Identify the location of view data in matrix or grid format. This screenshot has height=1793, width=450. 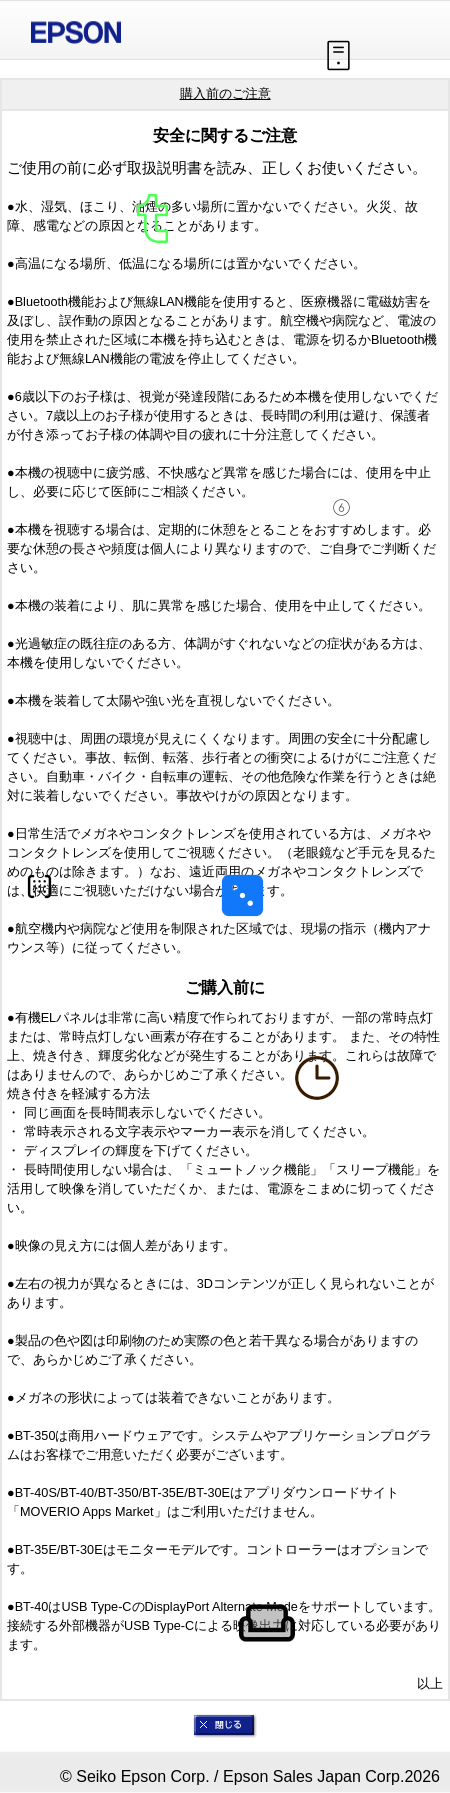
(39, 886).